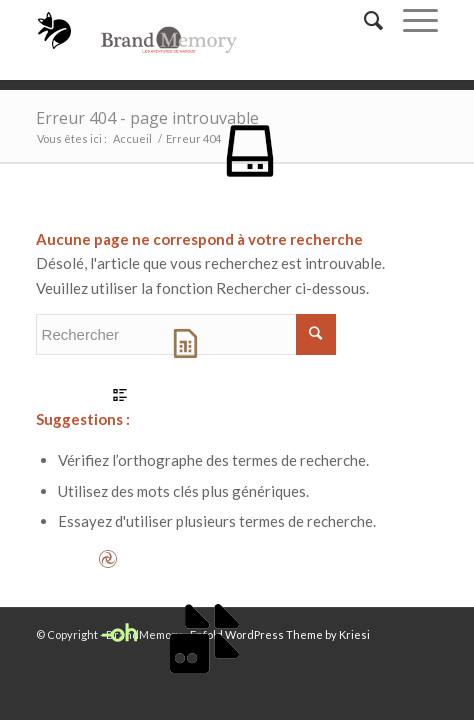 The image size is (474, 720). I want to click on oh dear website monitoring service logo, so click(119, 632).